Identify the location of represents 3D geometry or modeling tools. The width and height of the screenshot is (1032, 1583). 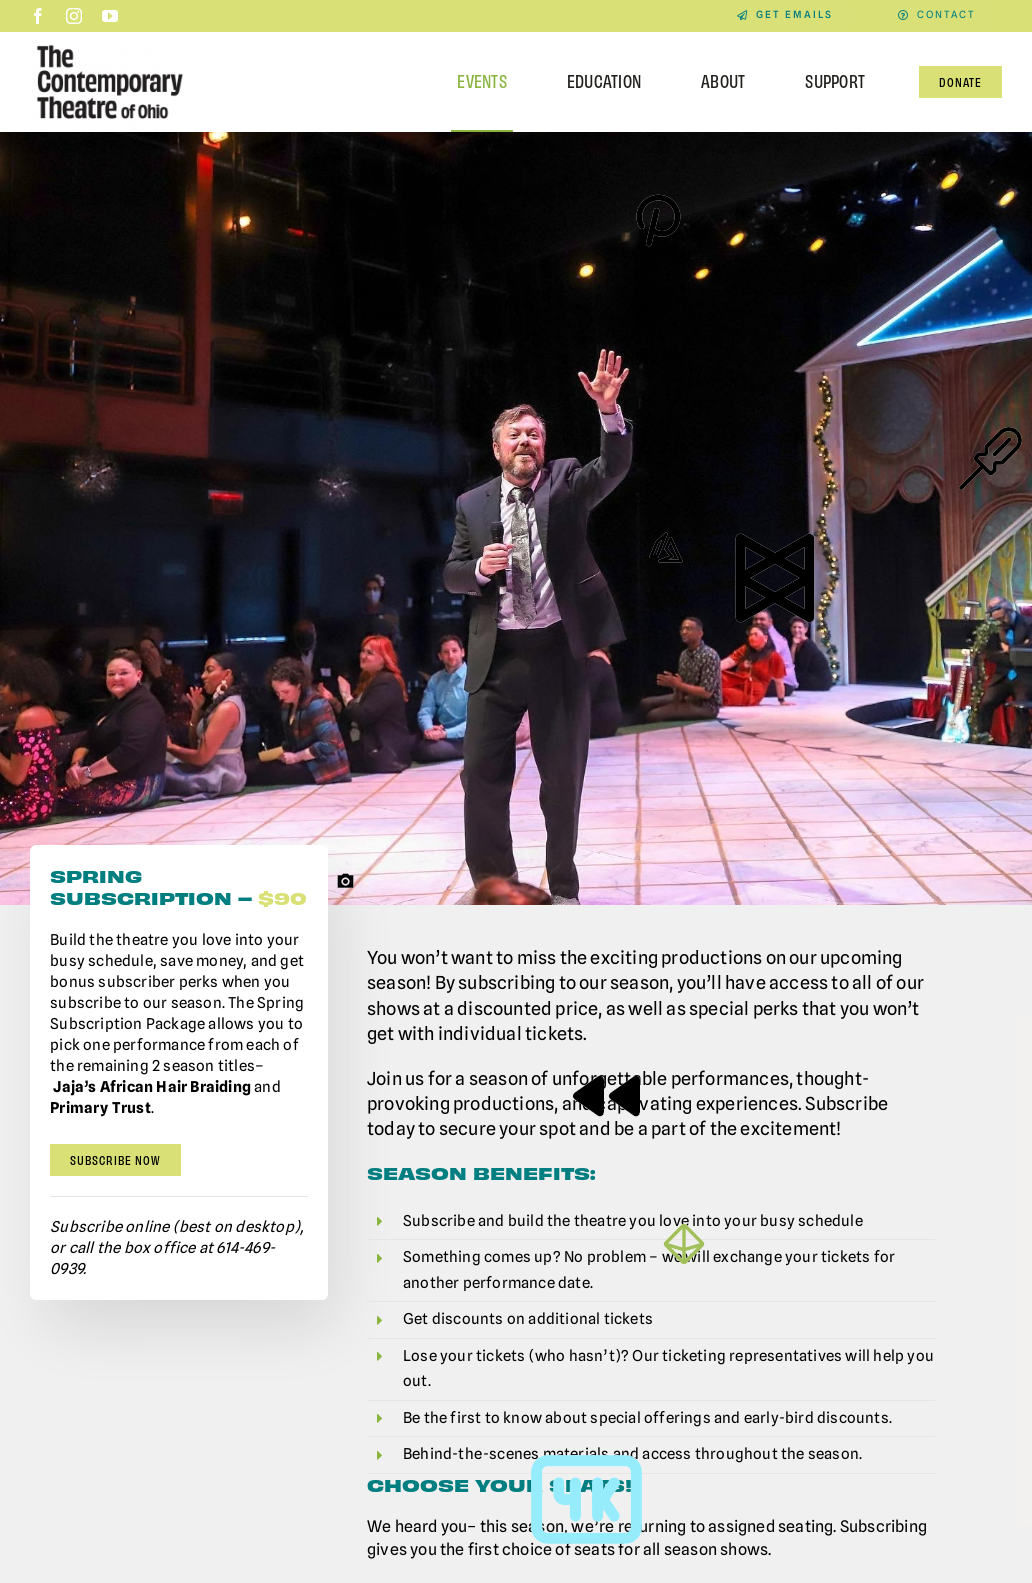
(684, 1244).